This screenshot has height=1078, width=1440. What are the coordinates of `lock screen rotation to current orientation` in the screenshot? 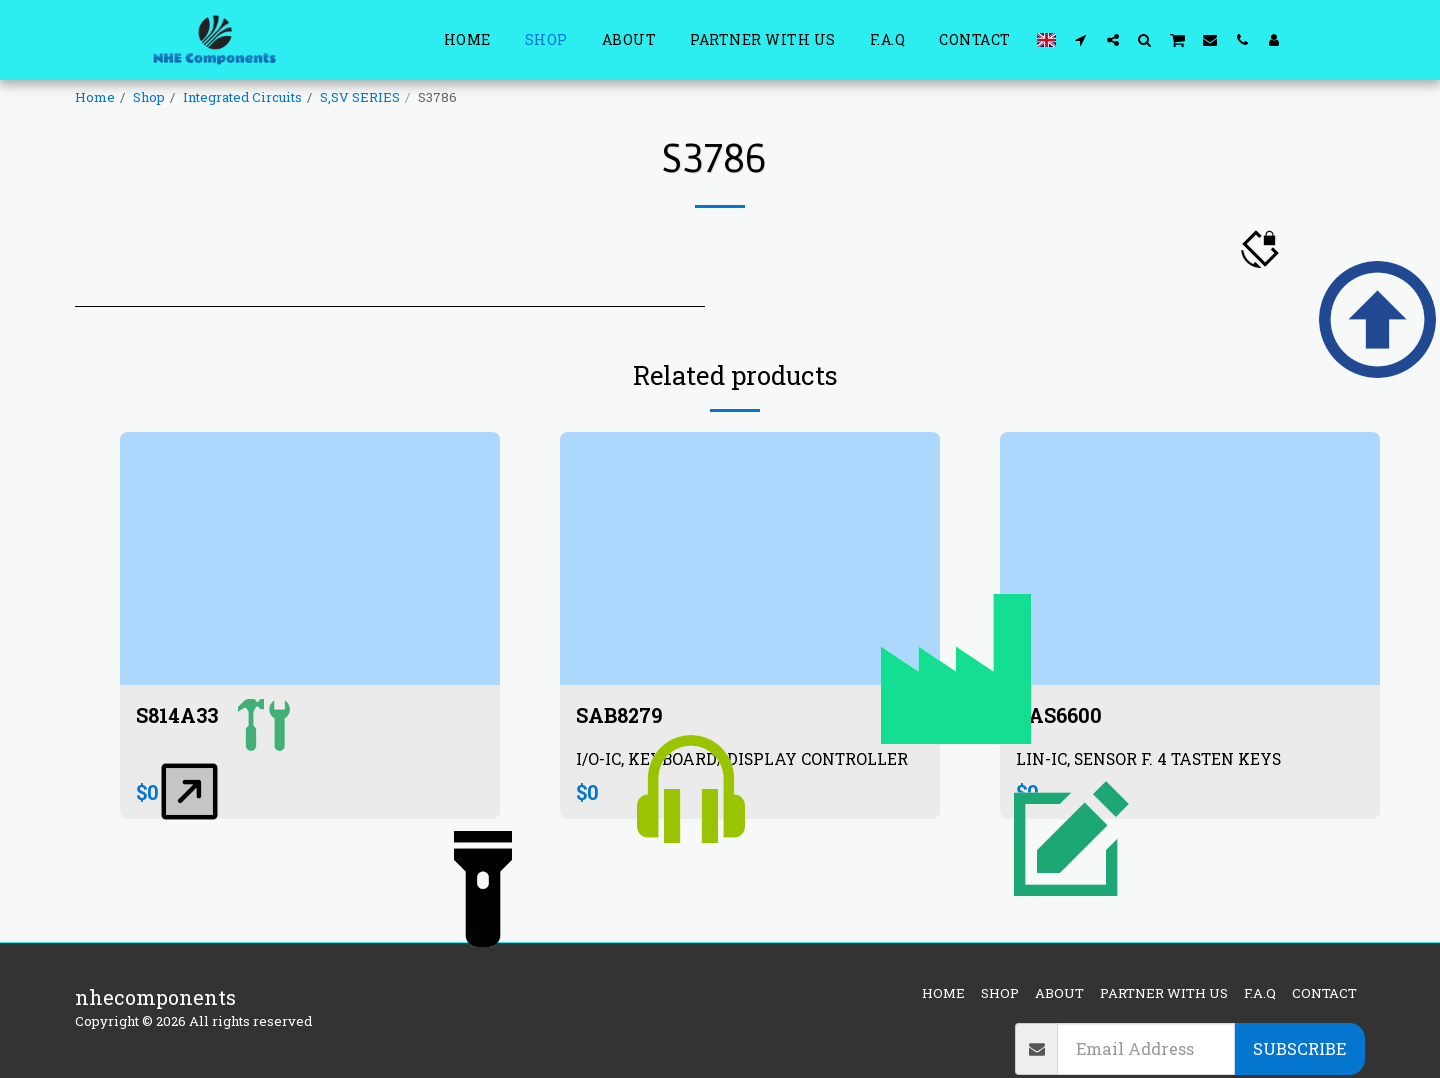 It's located at (1260, 248).